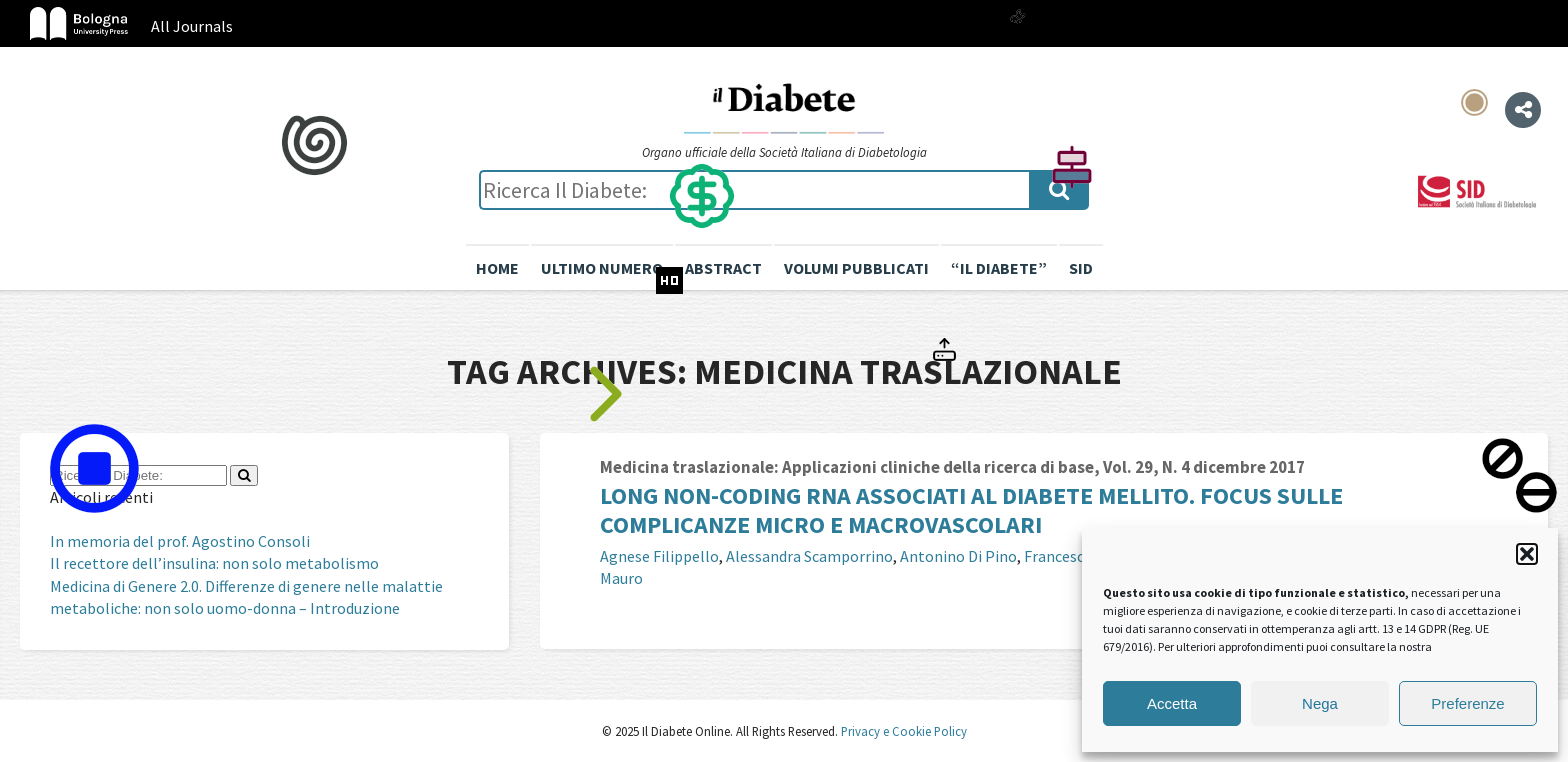 Image resolution: width=1568 pixels, height=762 pixels. I want to click on indicates high definition video quality is available, so click(669, 280).